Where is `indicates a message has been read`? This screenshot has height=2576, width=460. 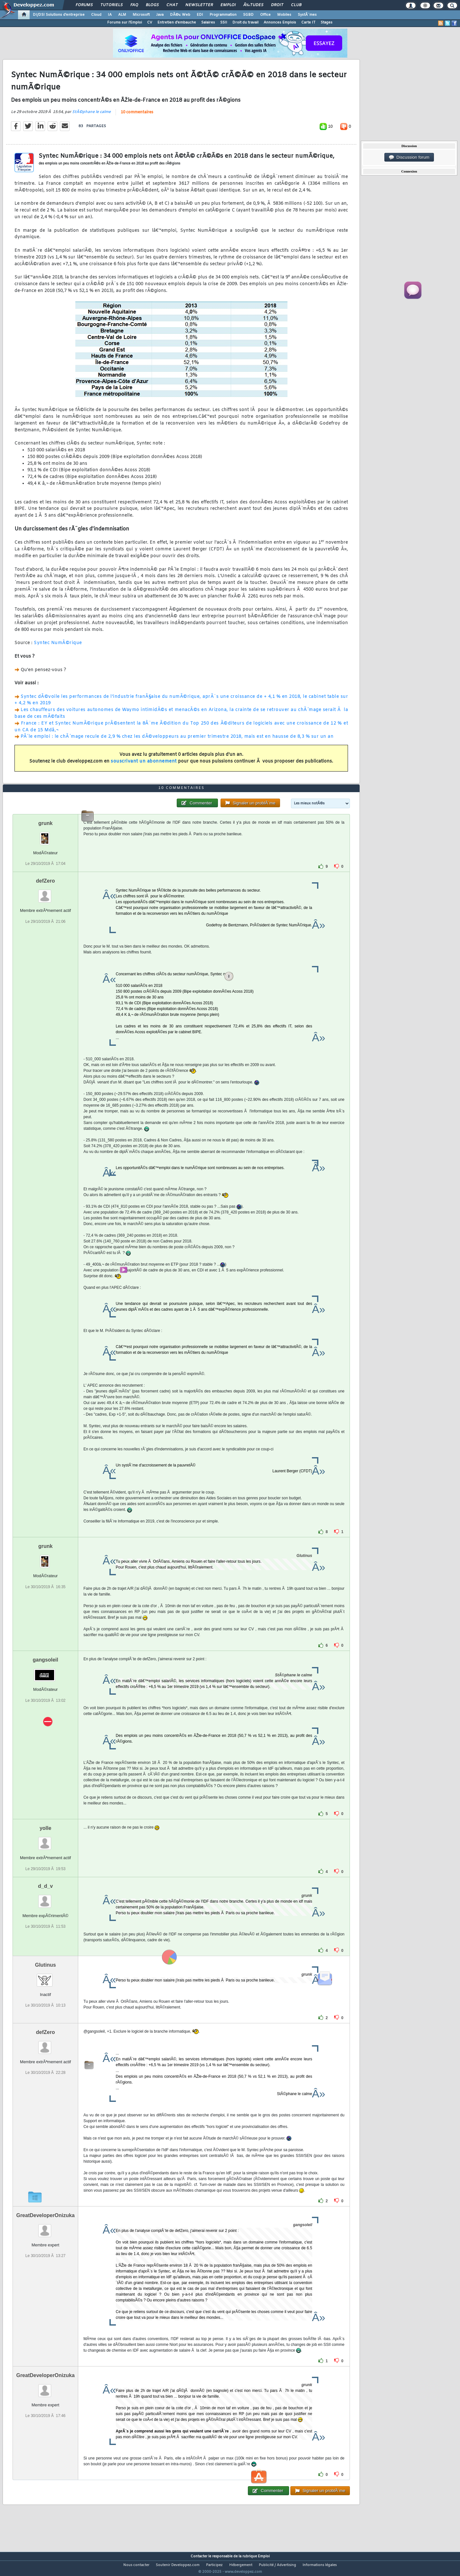 indicates a message has been read is located at coordinates (325, 1979).